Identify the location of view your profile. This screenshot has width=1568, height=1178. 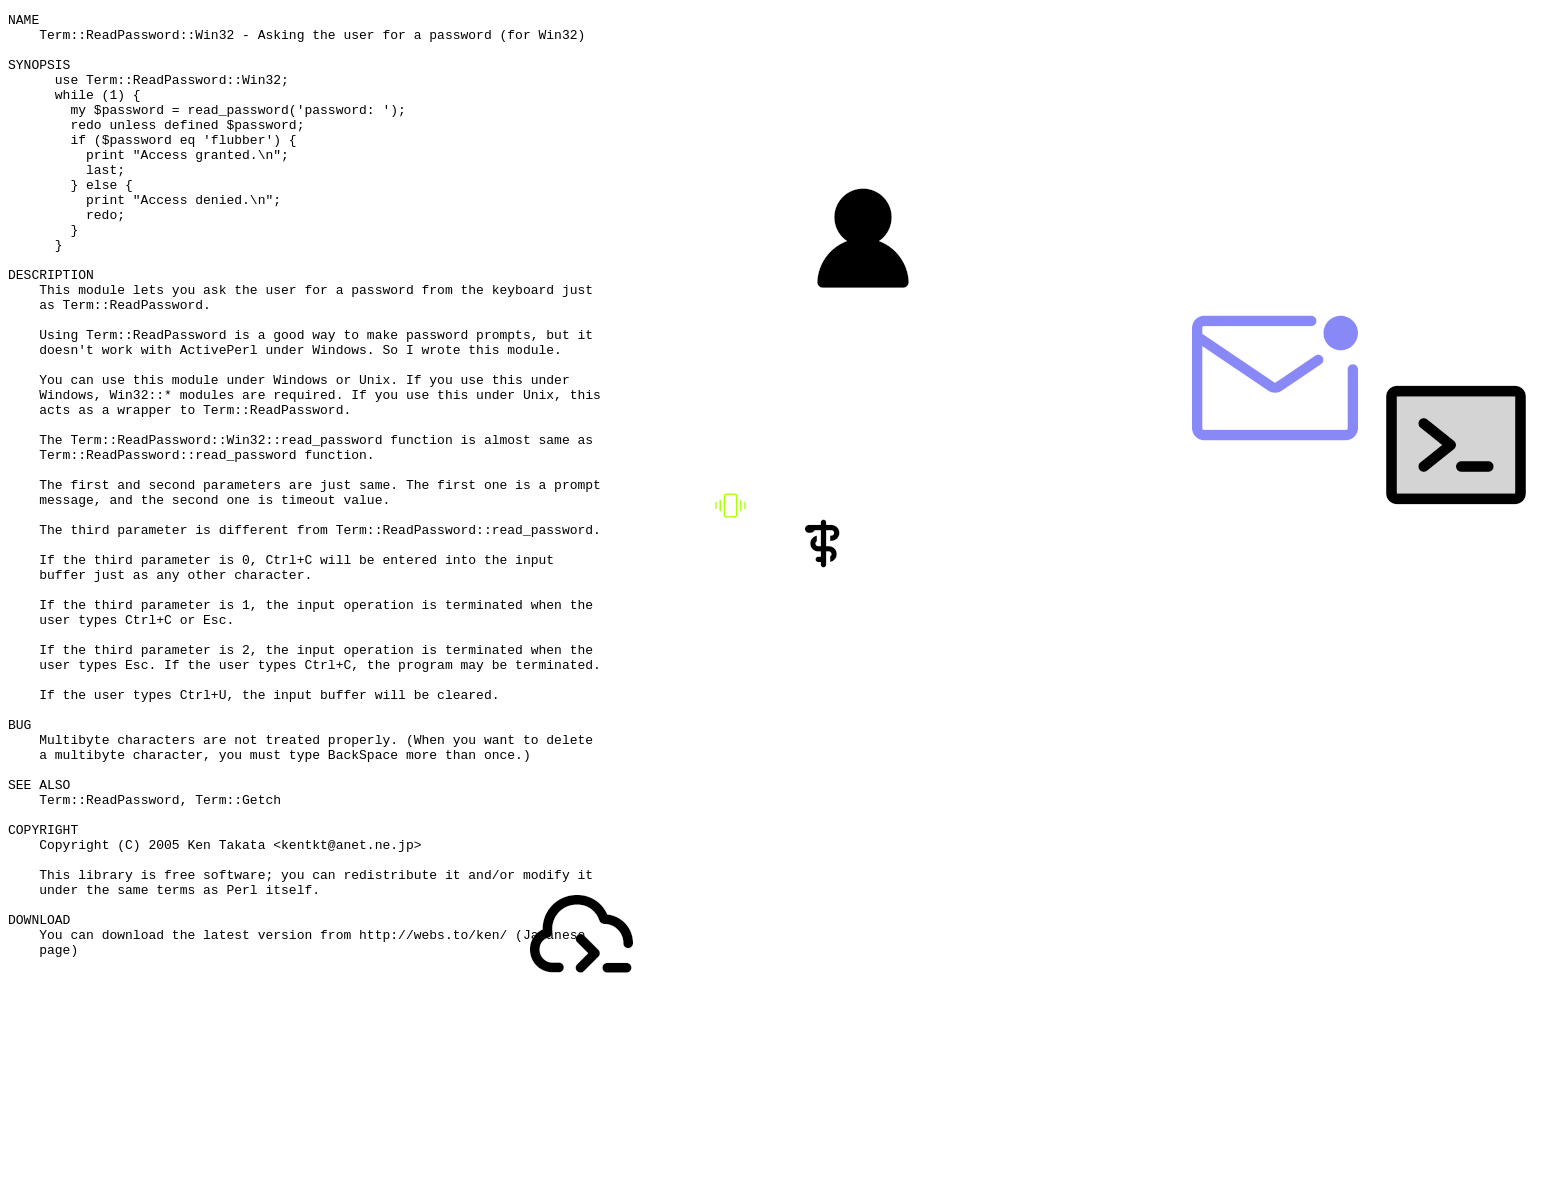
(863, 242).